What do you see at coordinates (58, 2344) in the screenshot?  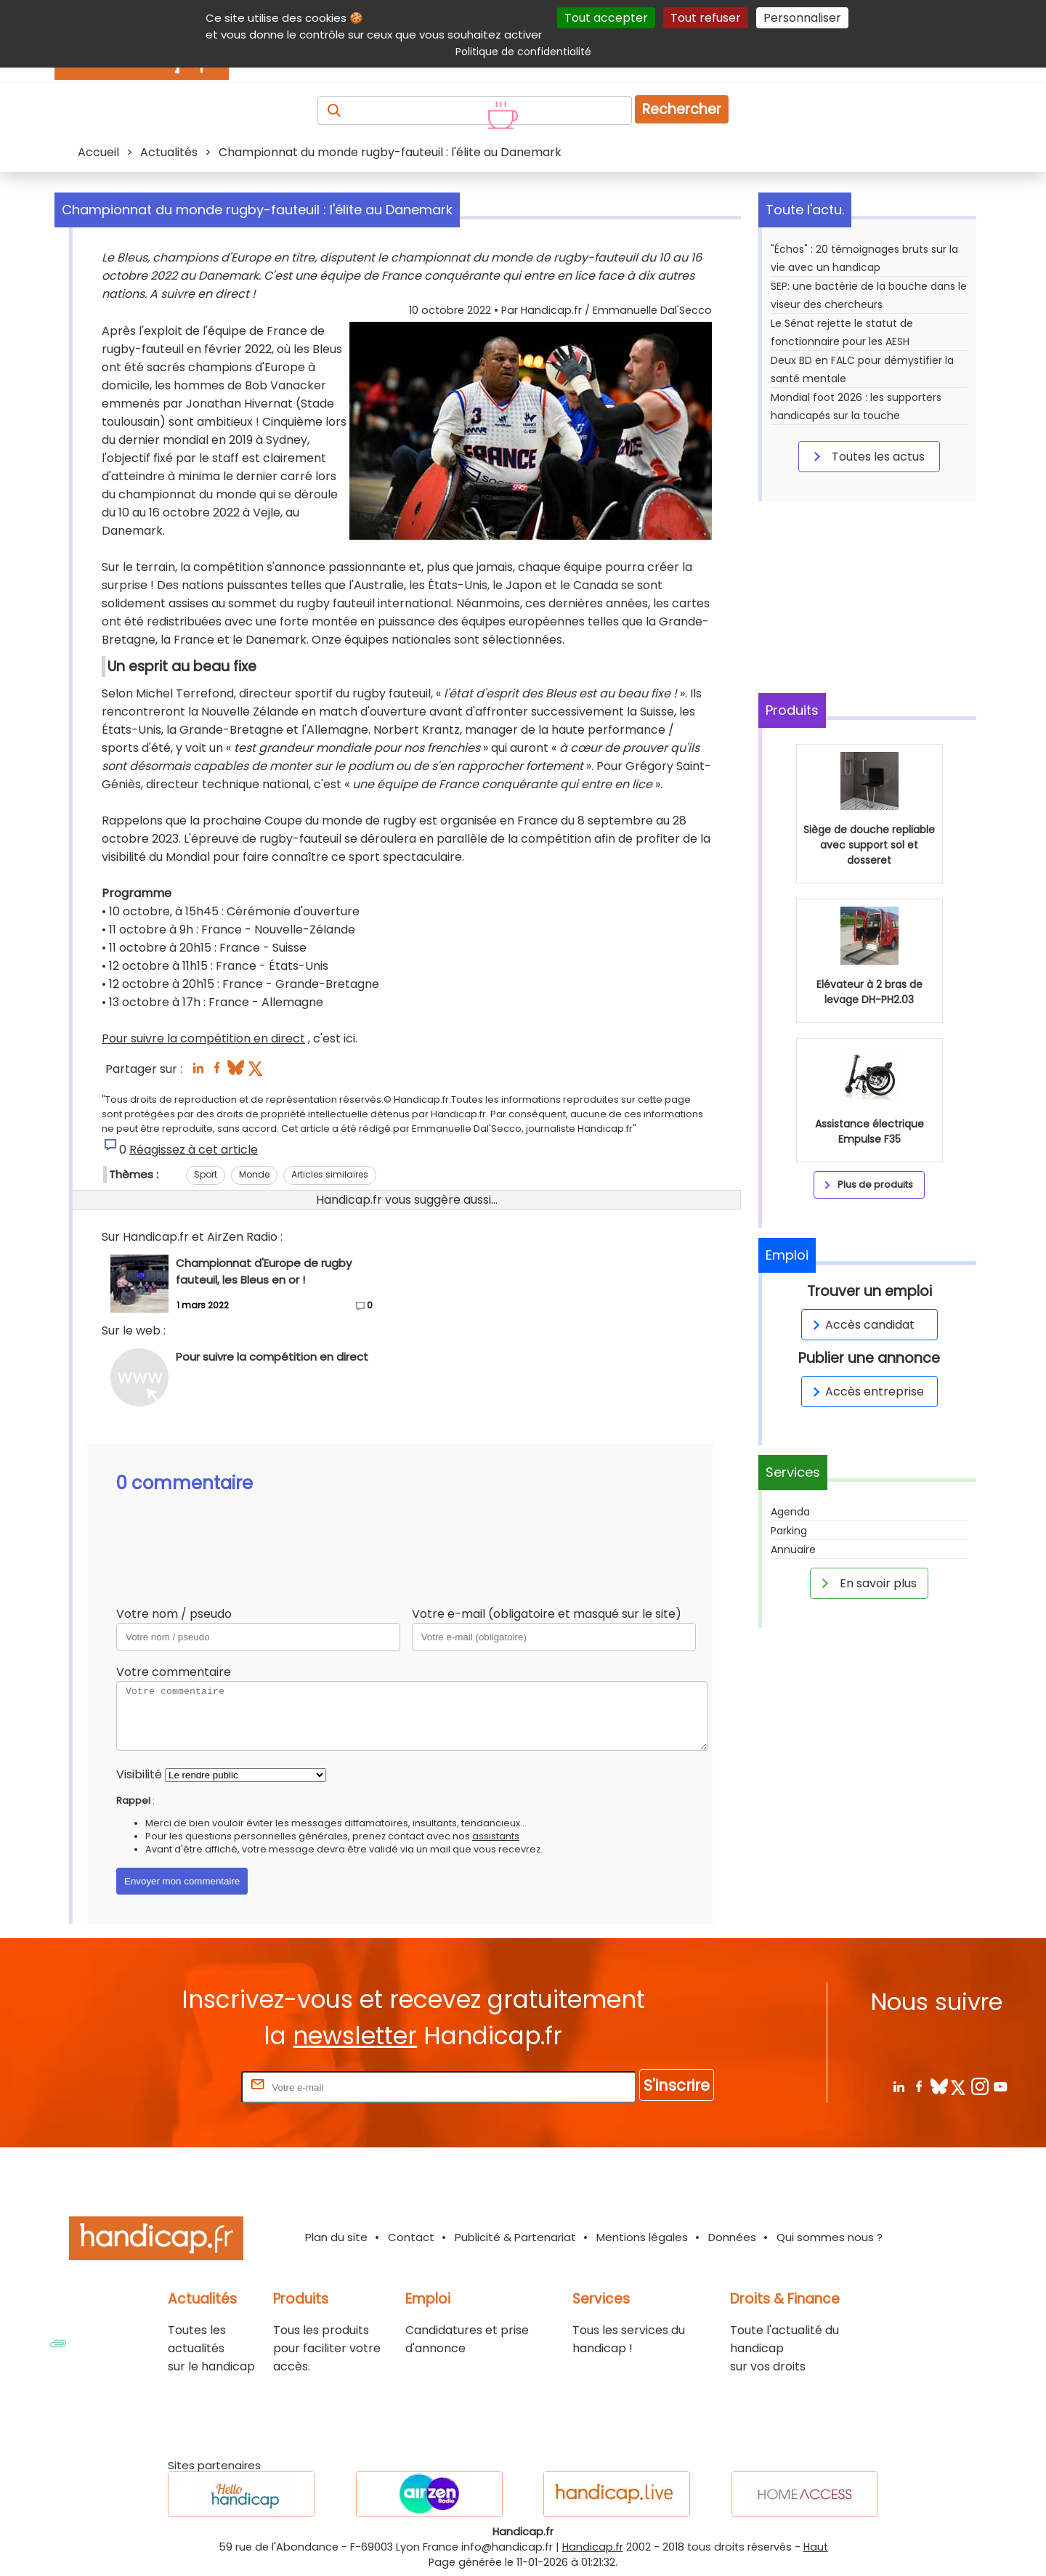 I see `attach a file to your message` at bounding box center [58, 2344].